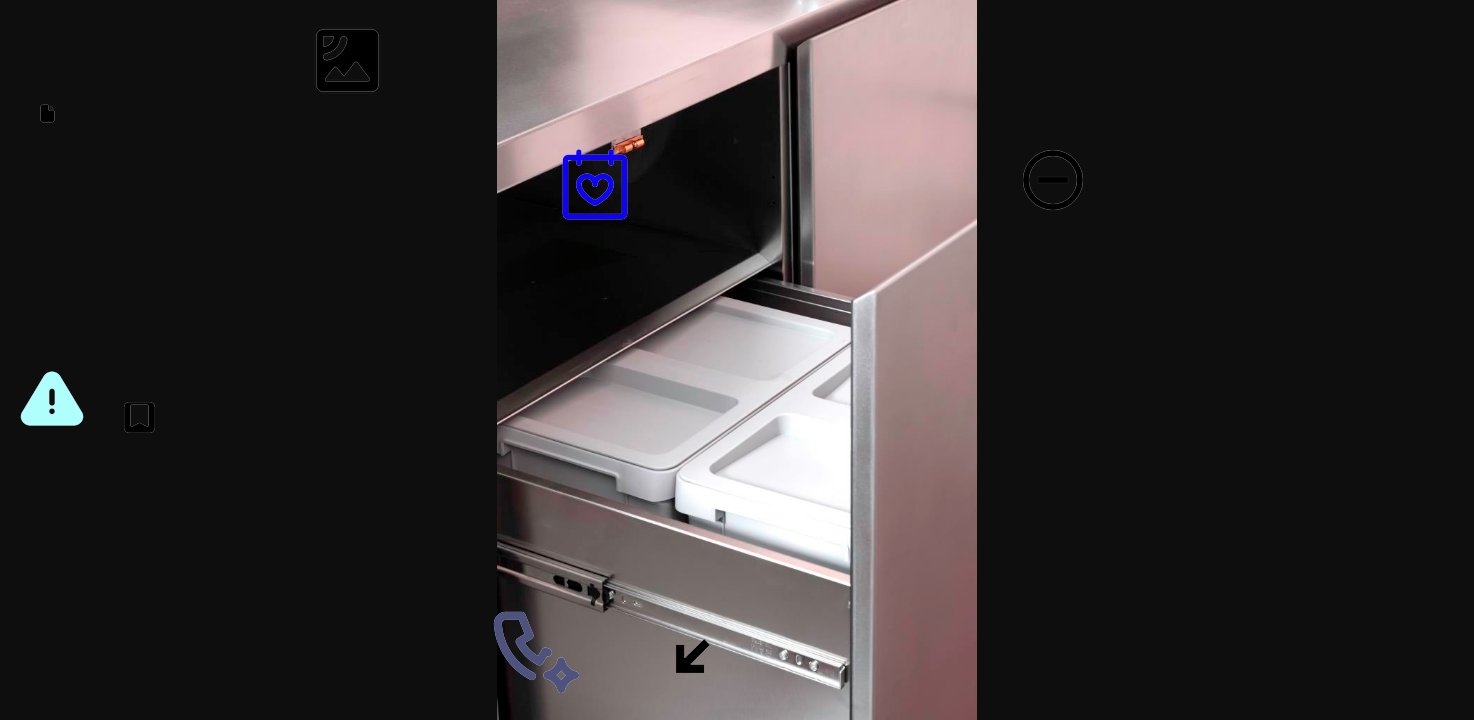 This screenshot has width=1474, height=720. I want to click on enable do not disturb mode, so click(1053, 180).